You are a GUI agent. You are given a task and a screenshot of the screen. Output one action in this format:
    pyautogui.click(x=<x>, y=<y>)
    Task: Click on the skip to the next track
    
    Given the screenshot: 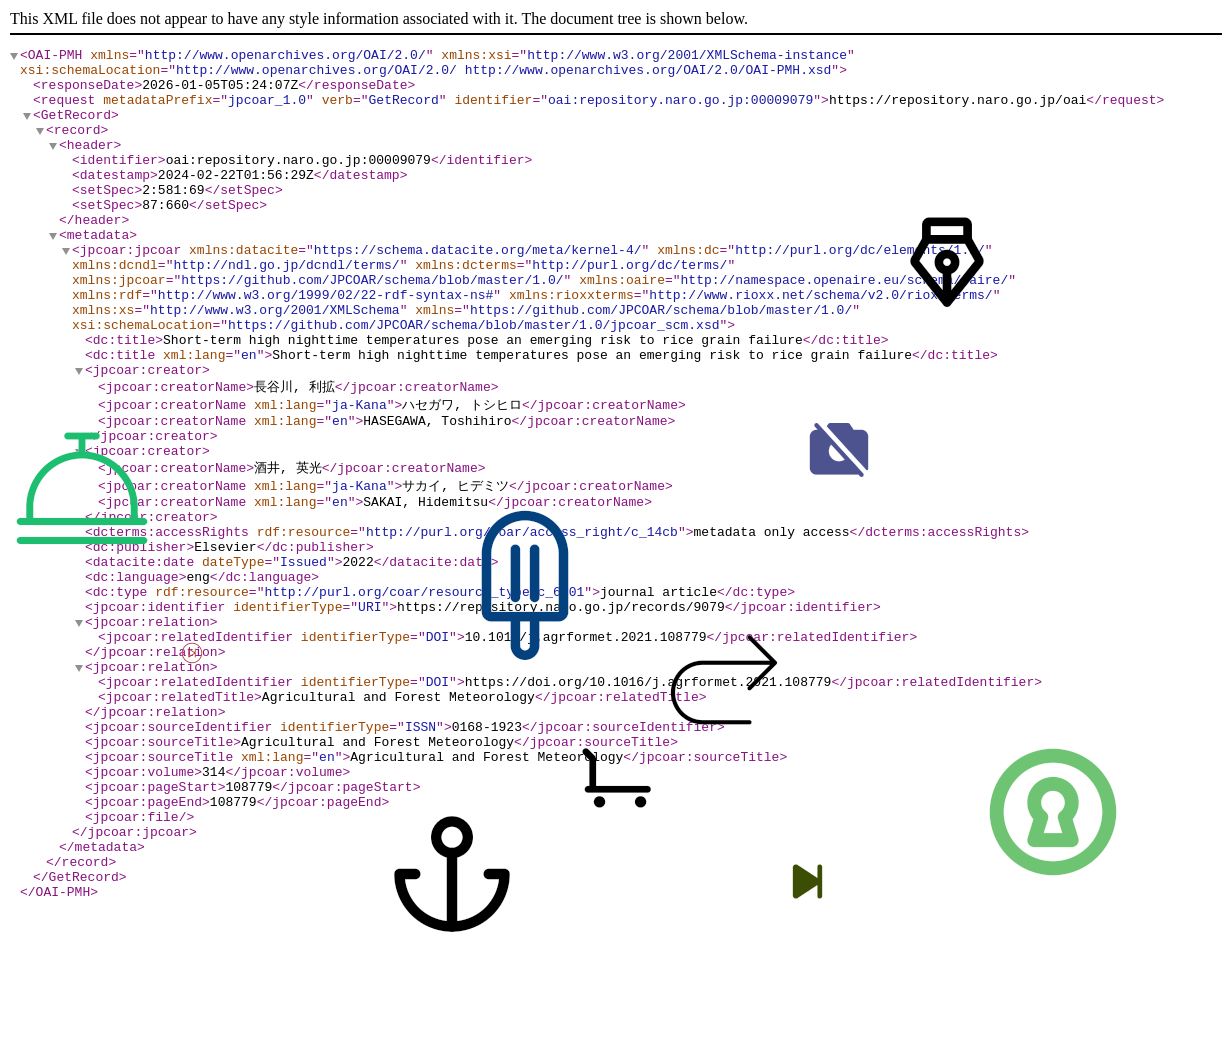 What is the action you would take?
    pyautogui.click(x=192, y=653)
    